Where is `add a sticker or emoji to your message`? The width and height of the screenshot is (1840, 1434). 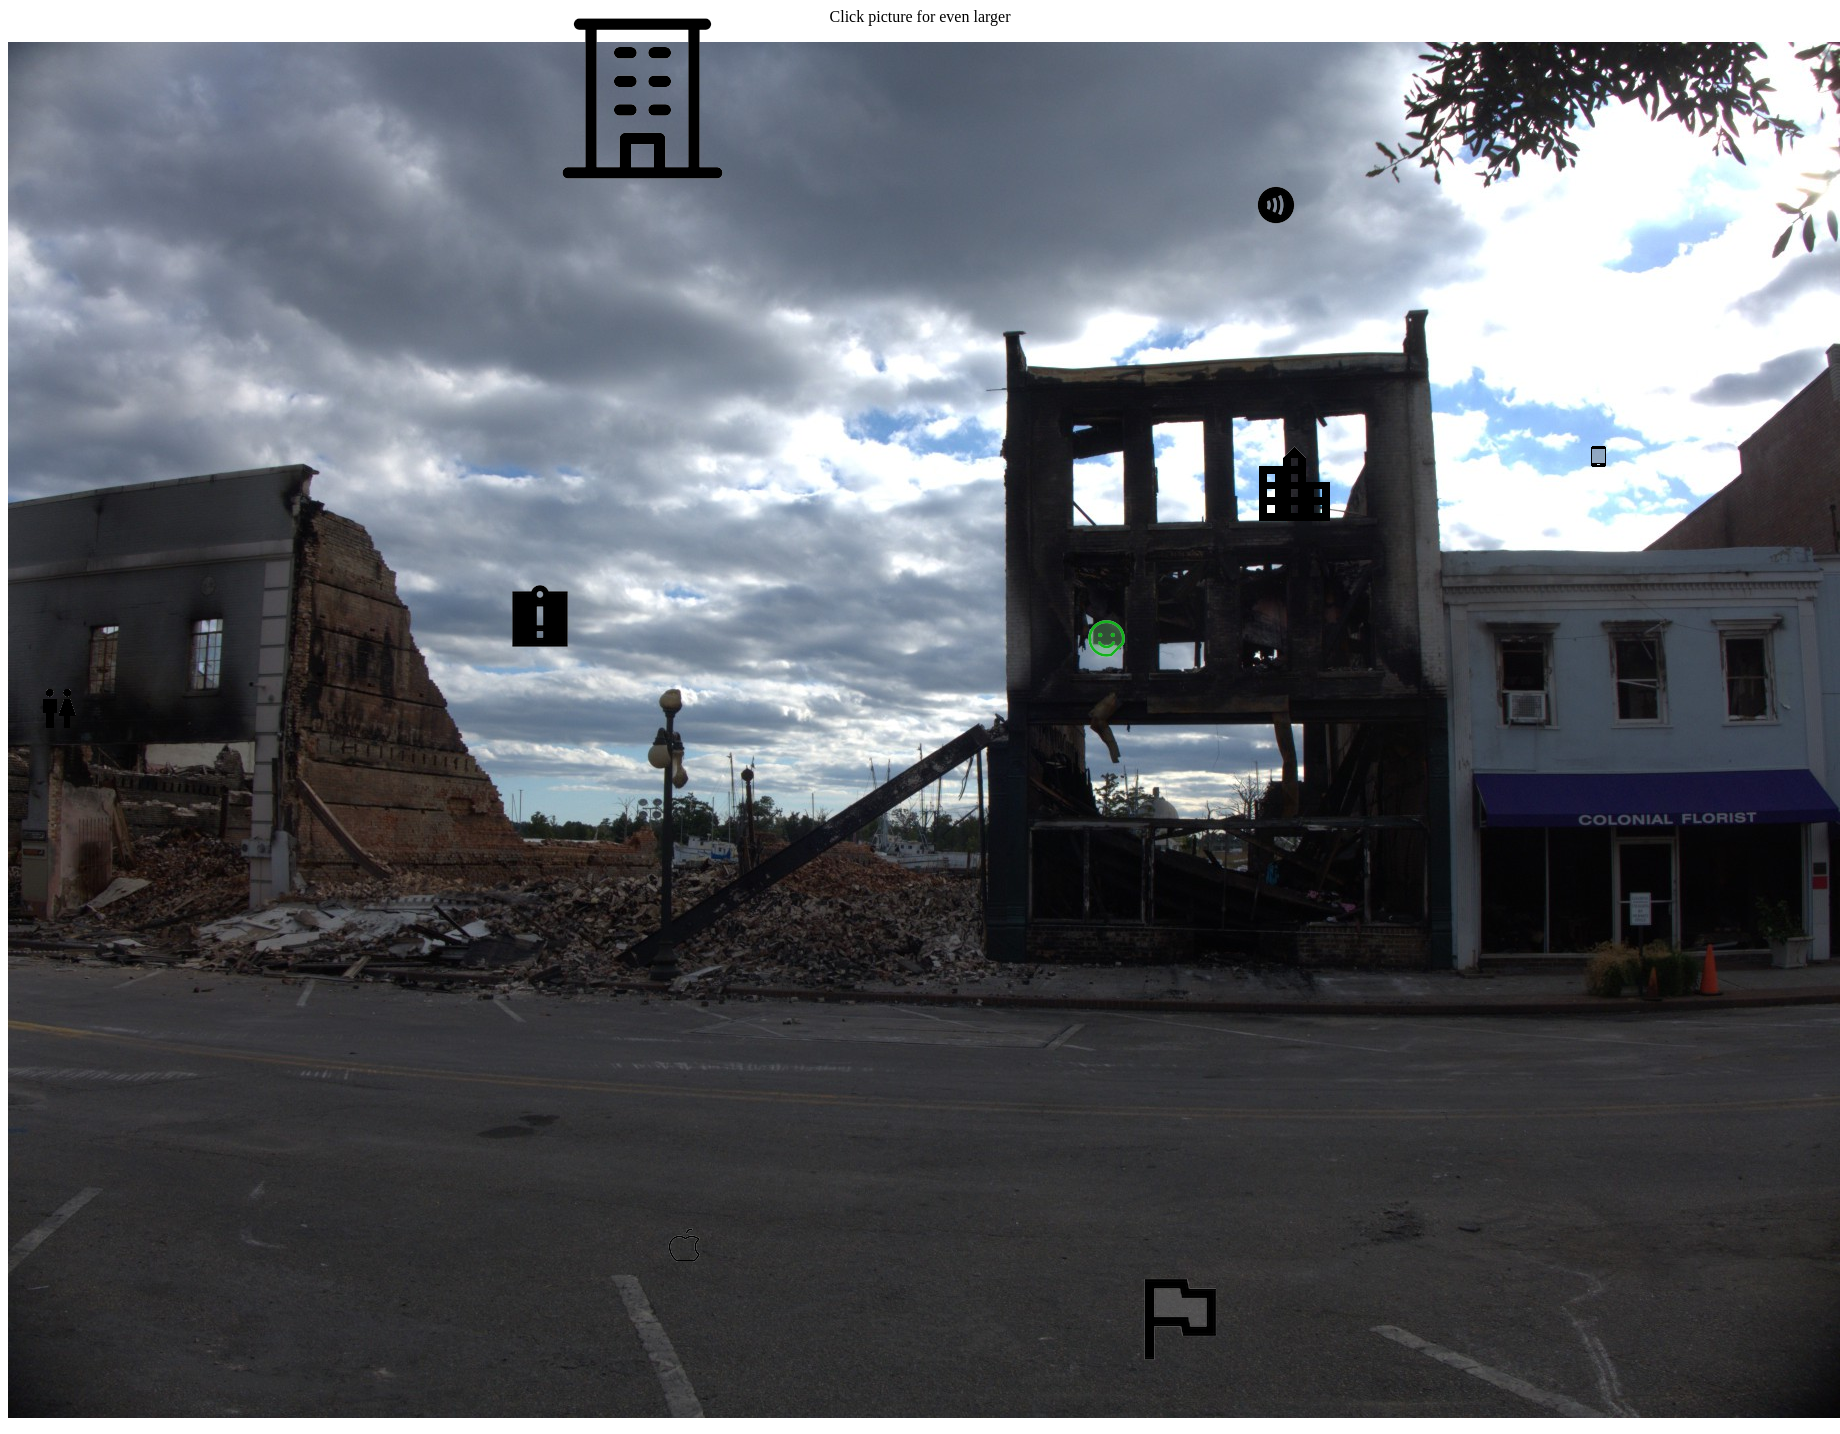
add a sticker or emoji to your message is located at coordinates (1106, 638).